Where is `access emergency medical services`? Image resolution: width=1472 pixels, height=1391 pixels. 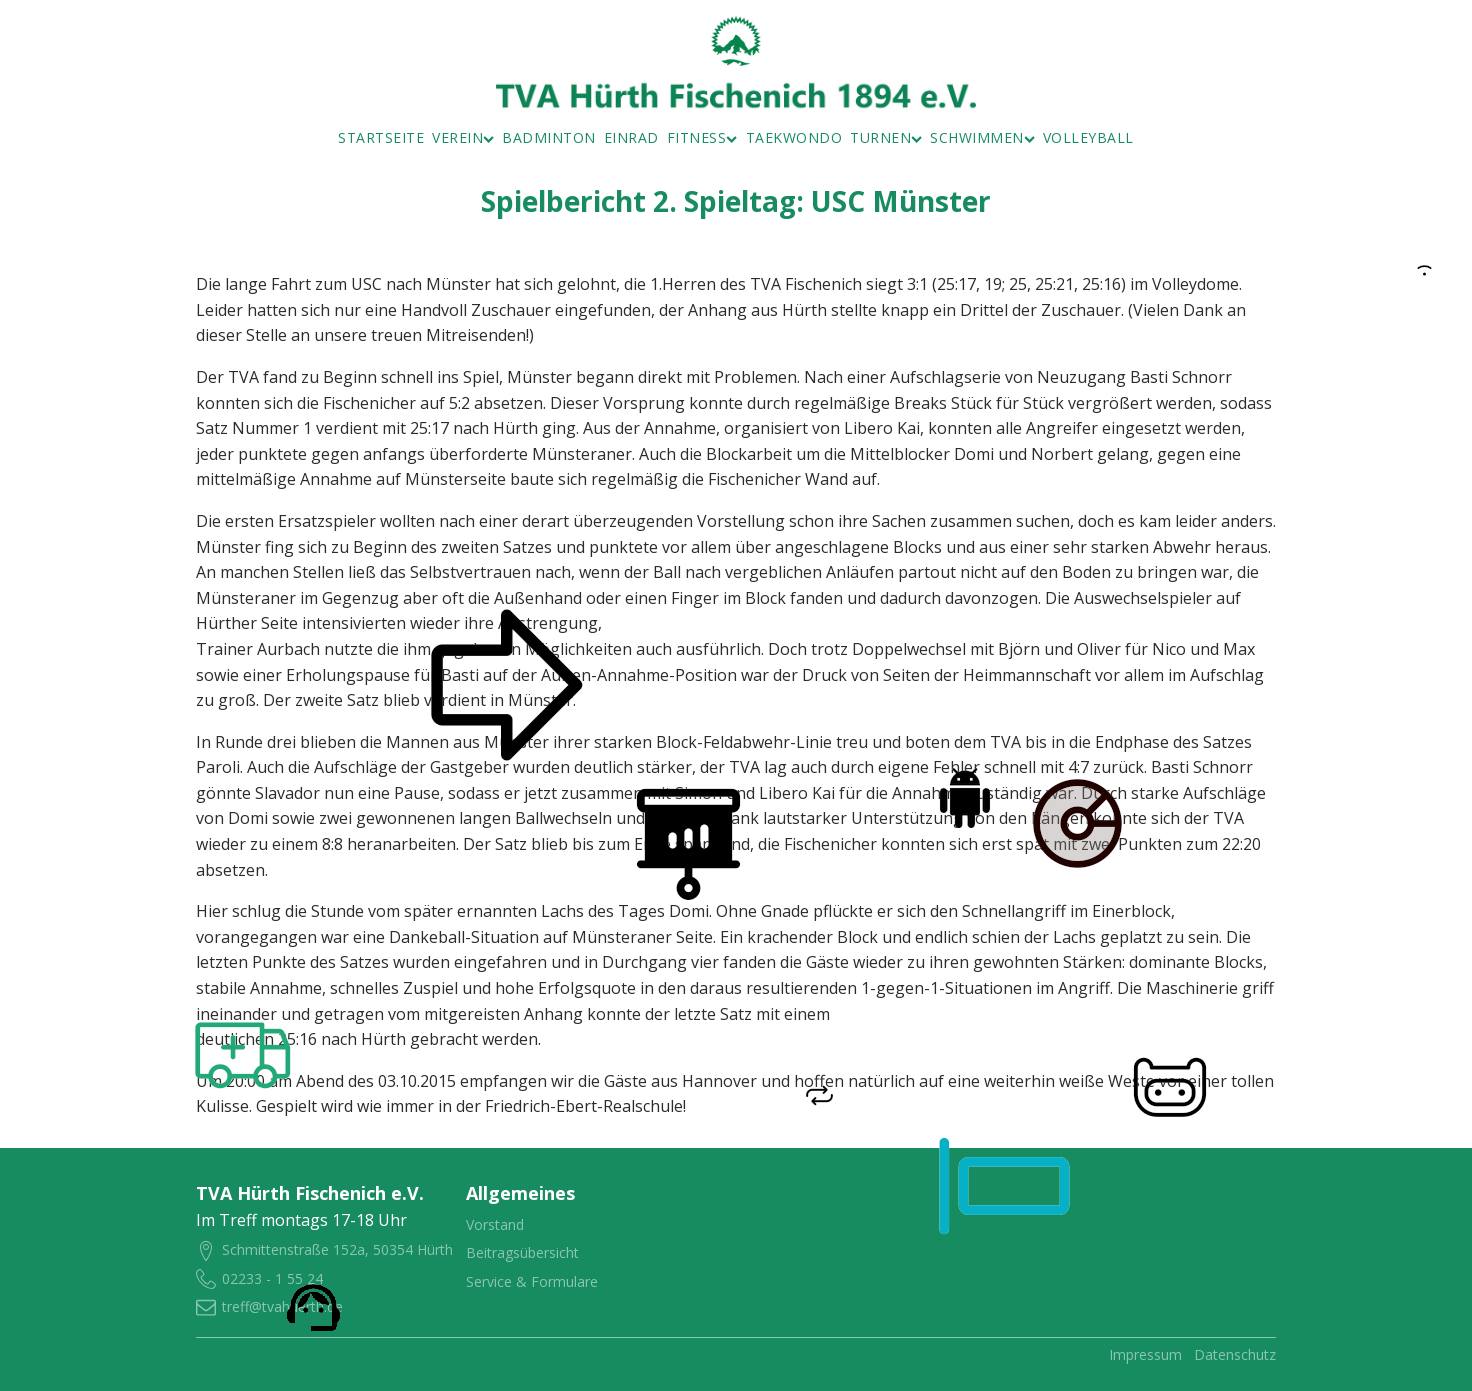
access emergency medical services is located at coordinates (239, 1050).